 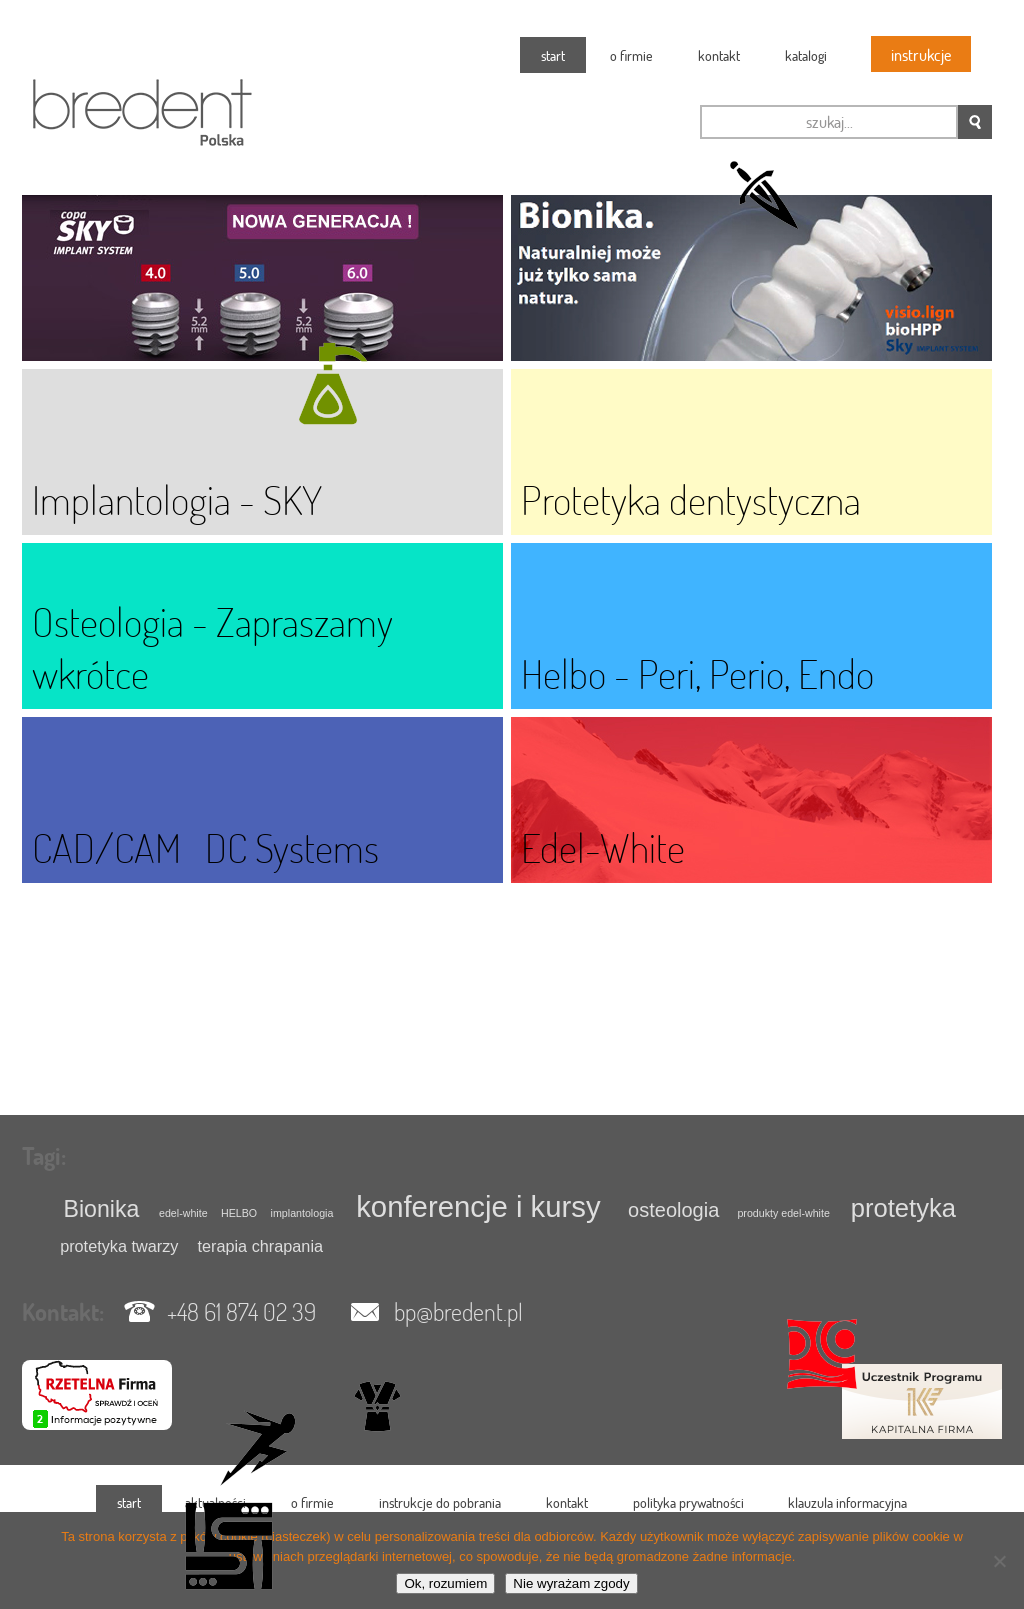 What do you see at coordinates (377, 1406) in the screenshot?
I see `select ninja armor equipment` at bounding box center [377, 1406].